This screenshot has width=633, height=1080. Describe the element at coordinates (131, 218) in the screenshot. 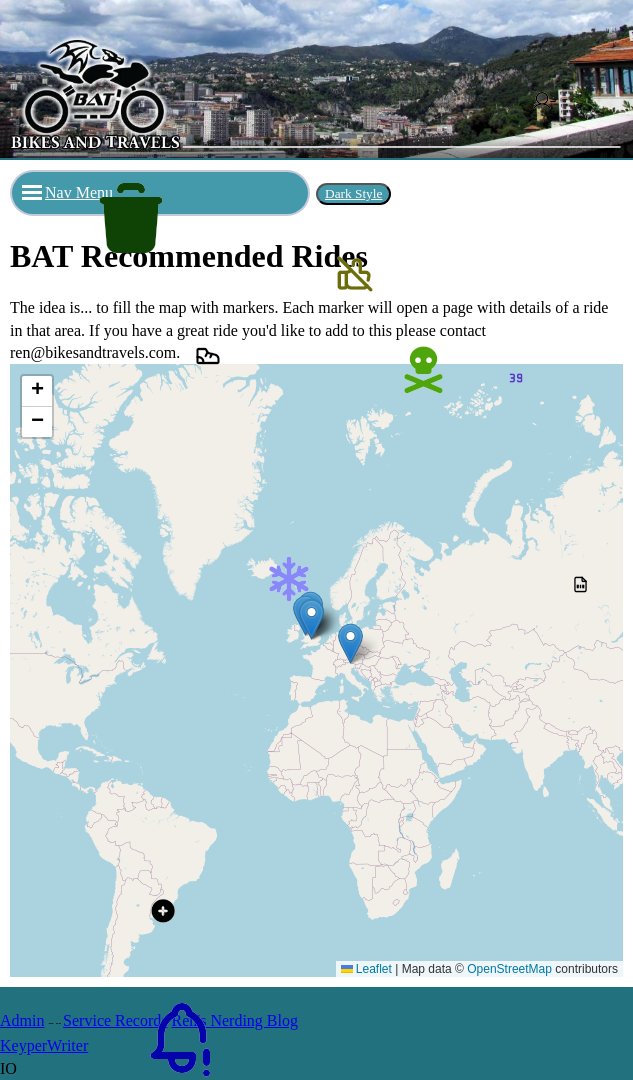

I see `delete selected item` at that location.